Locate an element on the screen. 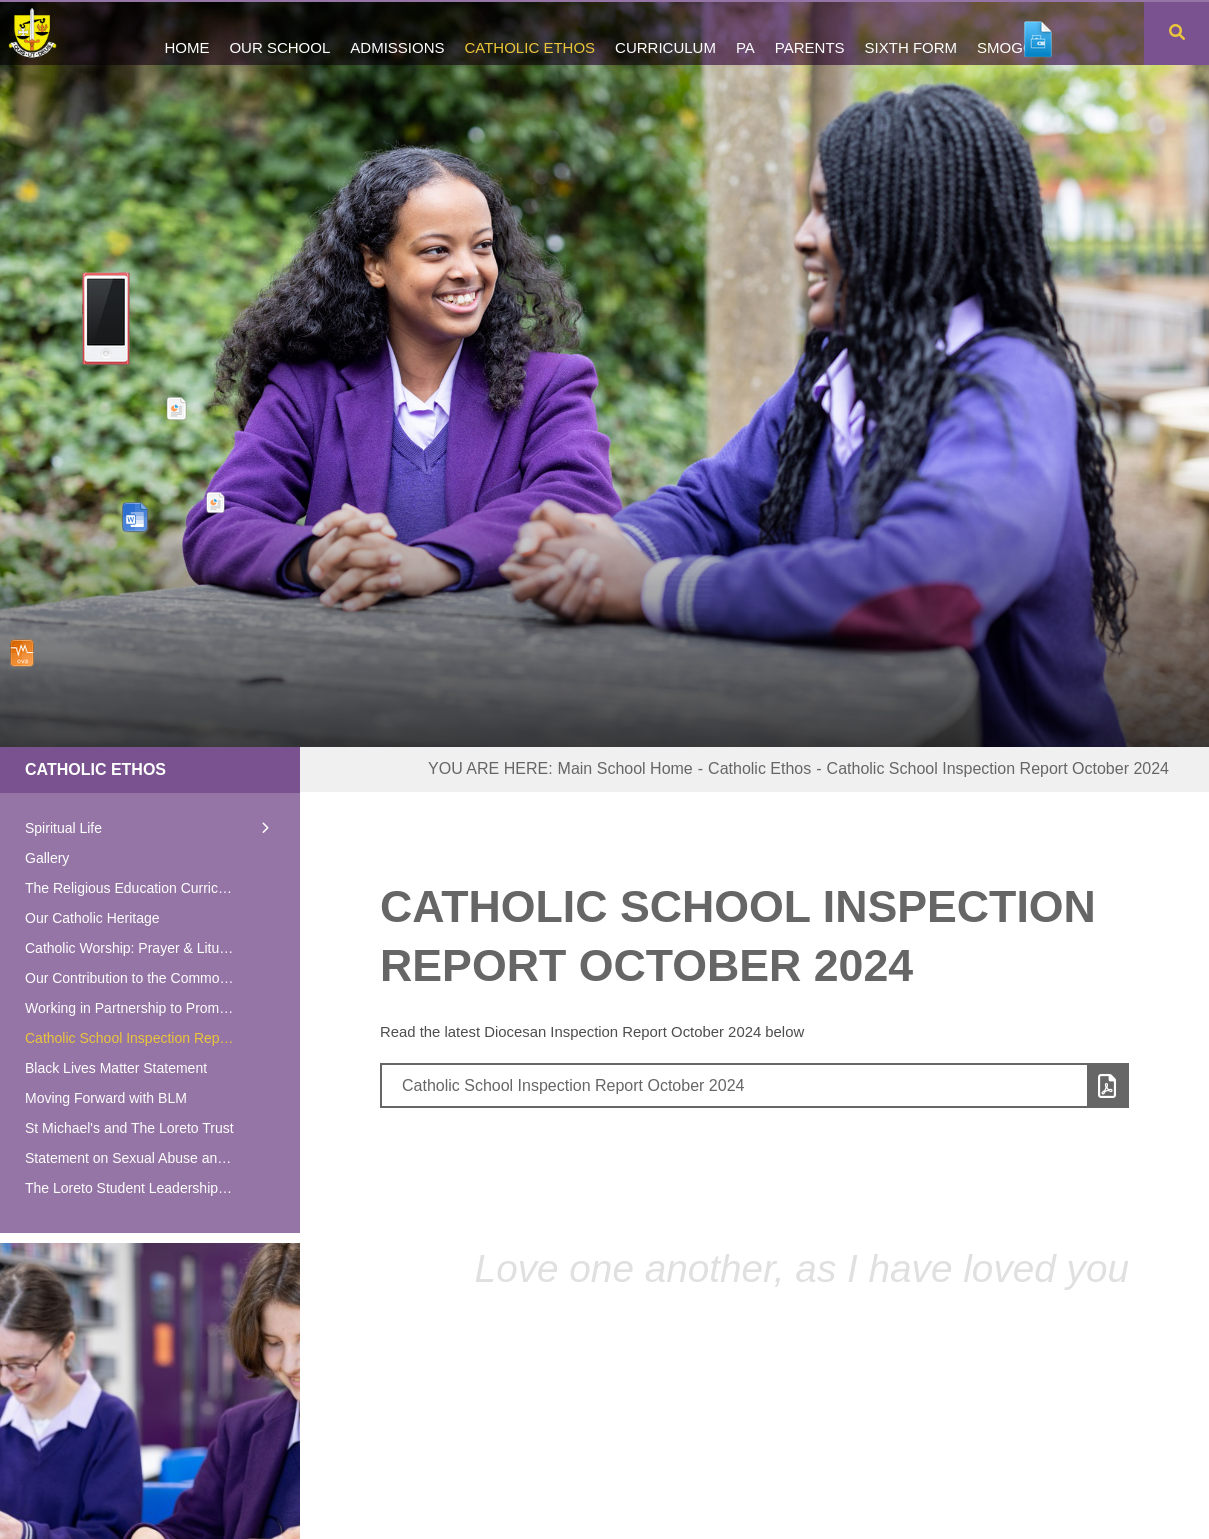  apple wallet pass file is located at coordinates (1038, 40).